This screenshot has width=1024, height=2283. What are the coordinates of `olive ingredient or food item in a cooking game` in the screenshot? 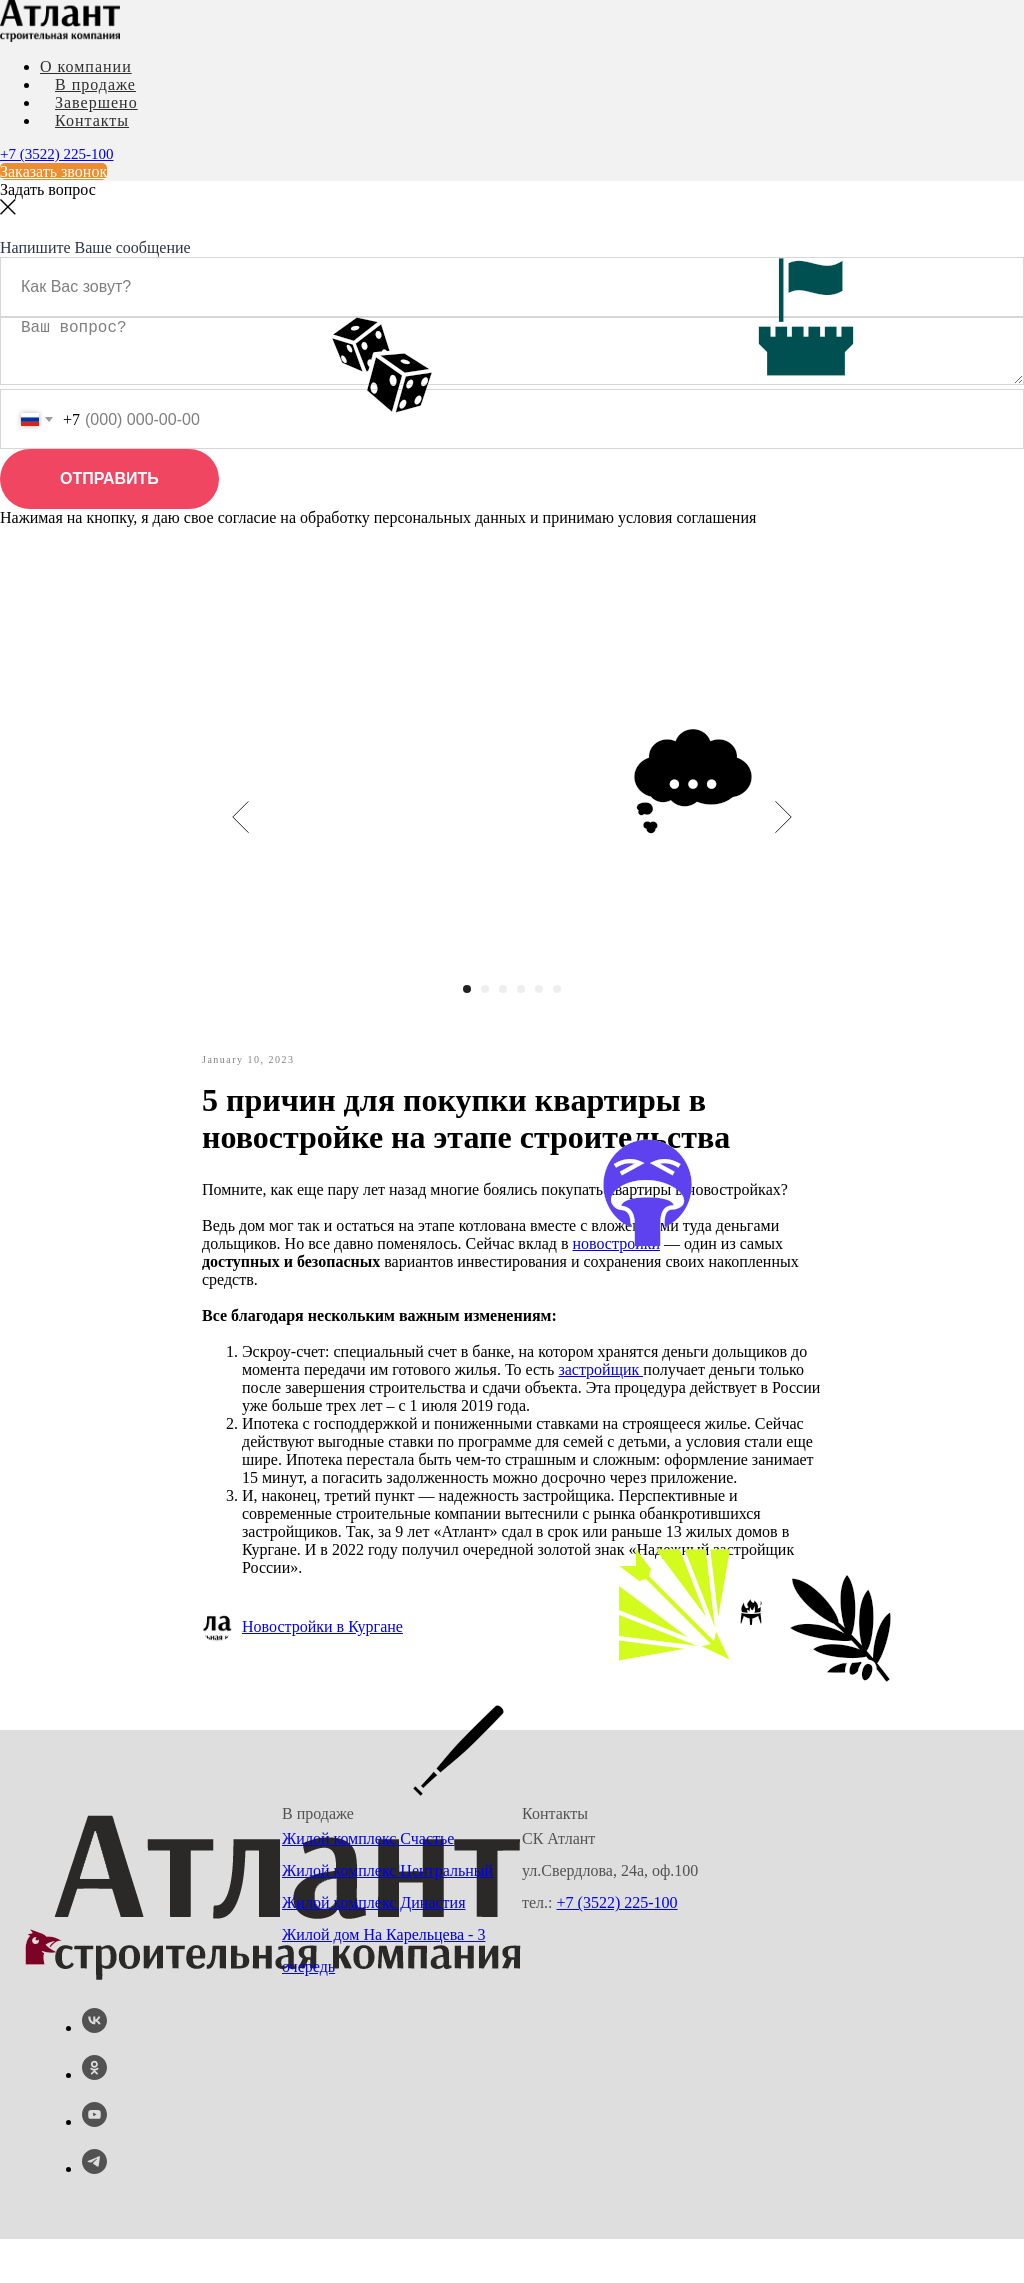 It's located at (842, 1629).